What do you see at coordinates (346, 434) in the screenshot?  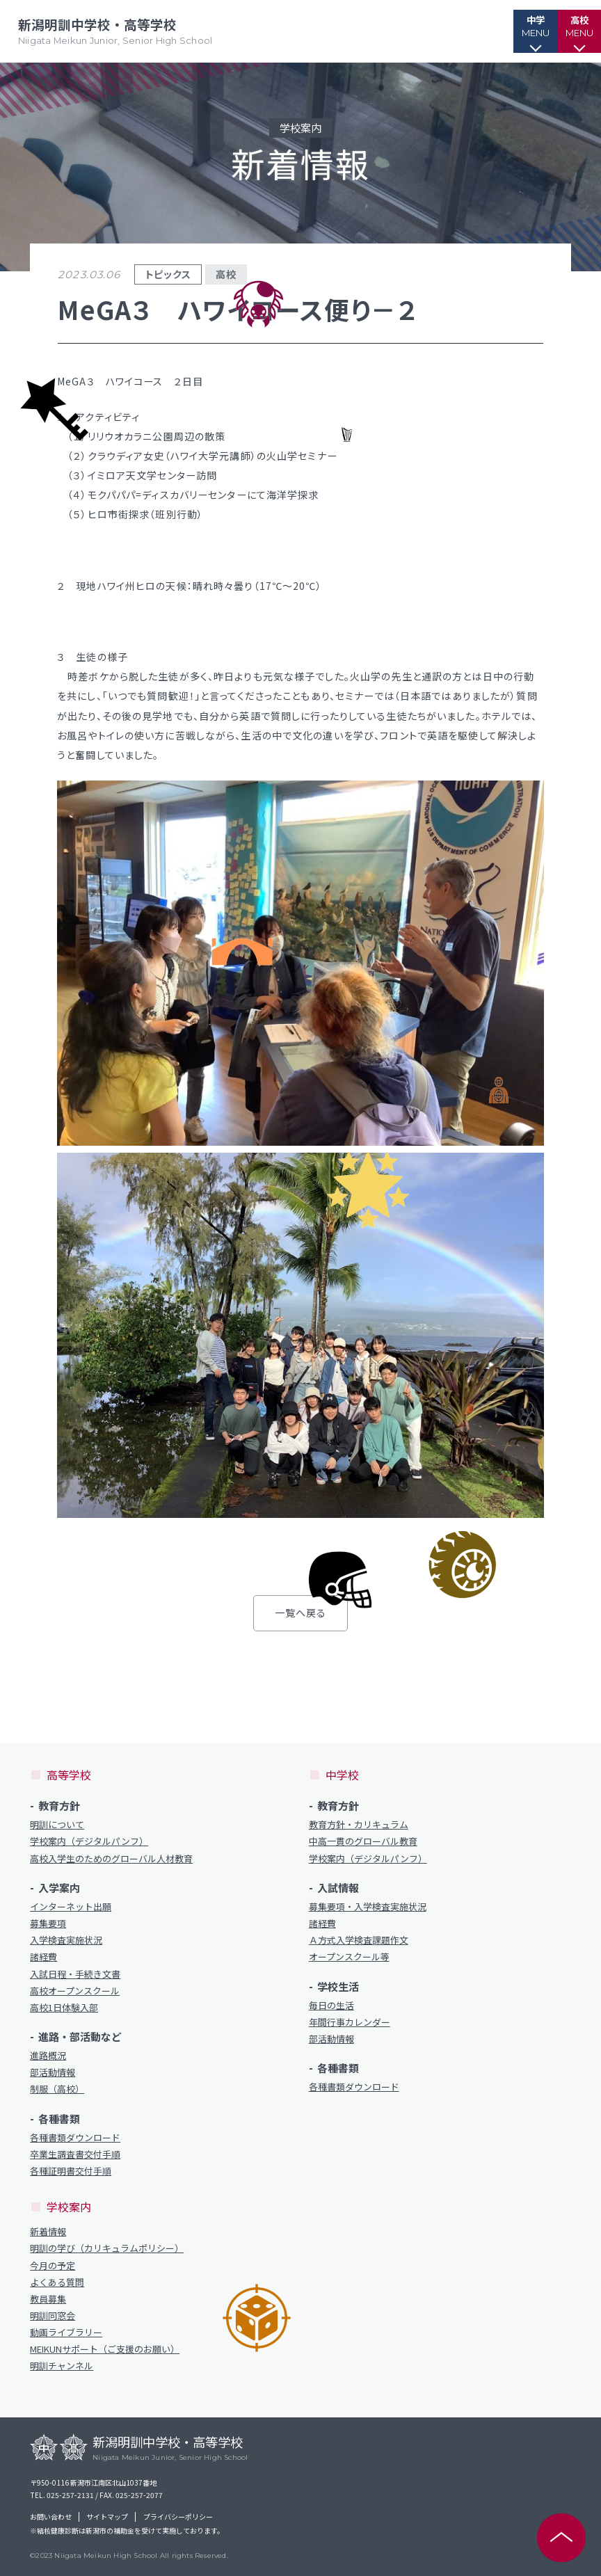 I see `access music or audio settings` at bounding box center [346, 434].